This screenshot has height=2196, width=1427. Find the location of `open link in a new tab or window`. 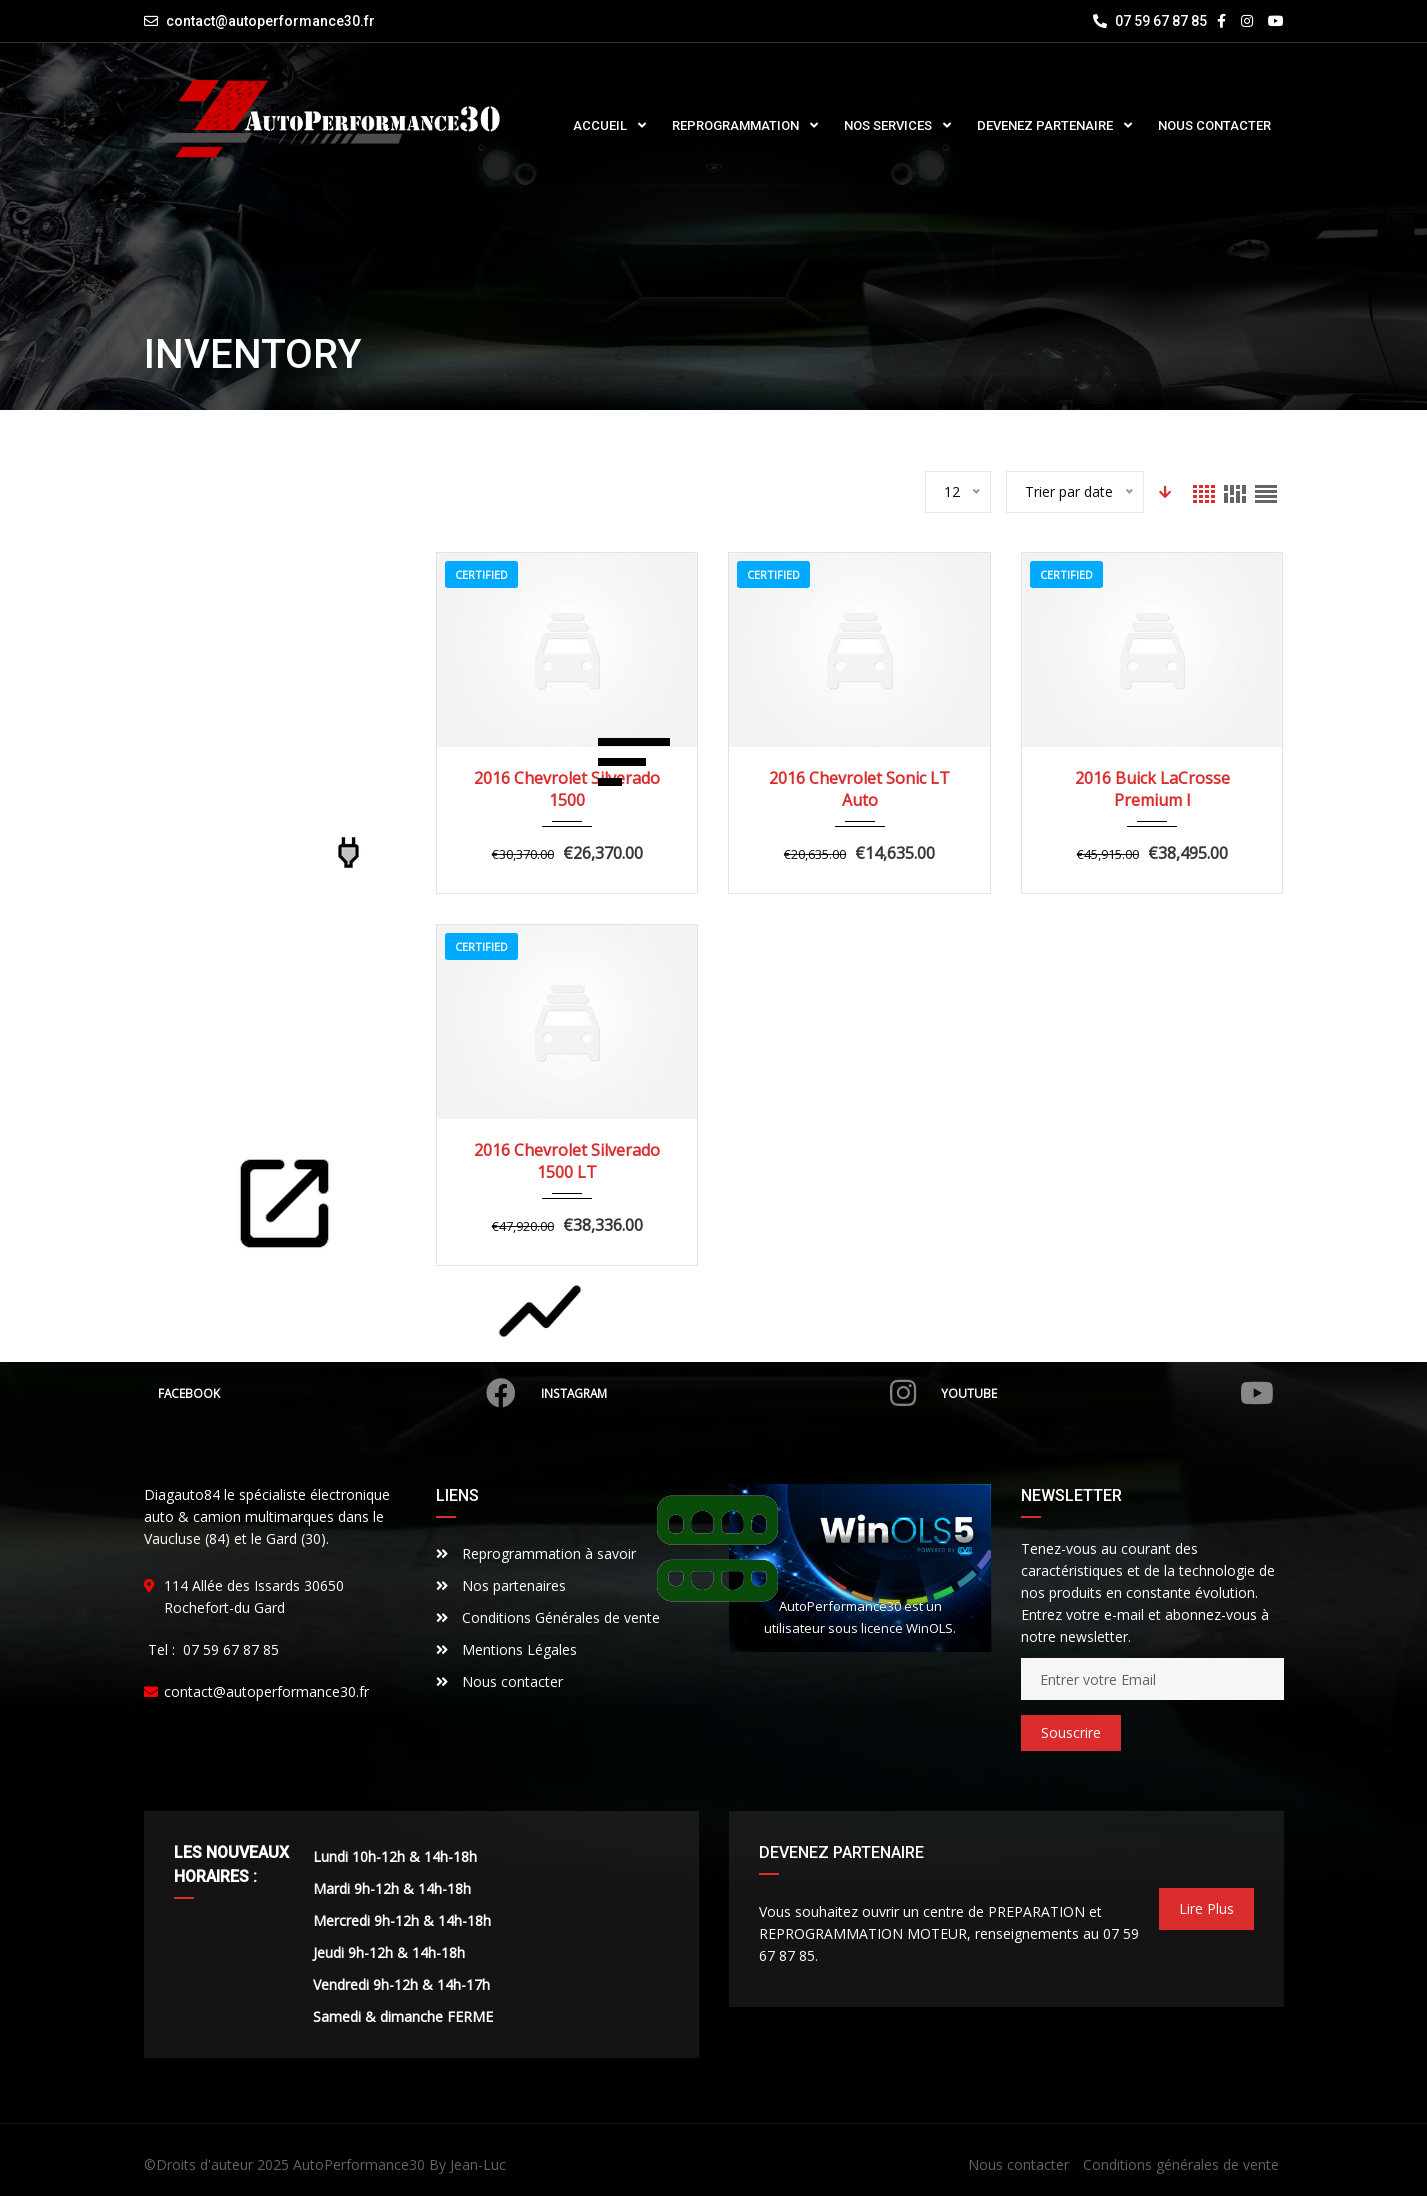

open link in a new tab or window is located at coordinates (284, 1203).